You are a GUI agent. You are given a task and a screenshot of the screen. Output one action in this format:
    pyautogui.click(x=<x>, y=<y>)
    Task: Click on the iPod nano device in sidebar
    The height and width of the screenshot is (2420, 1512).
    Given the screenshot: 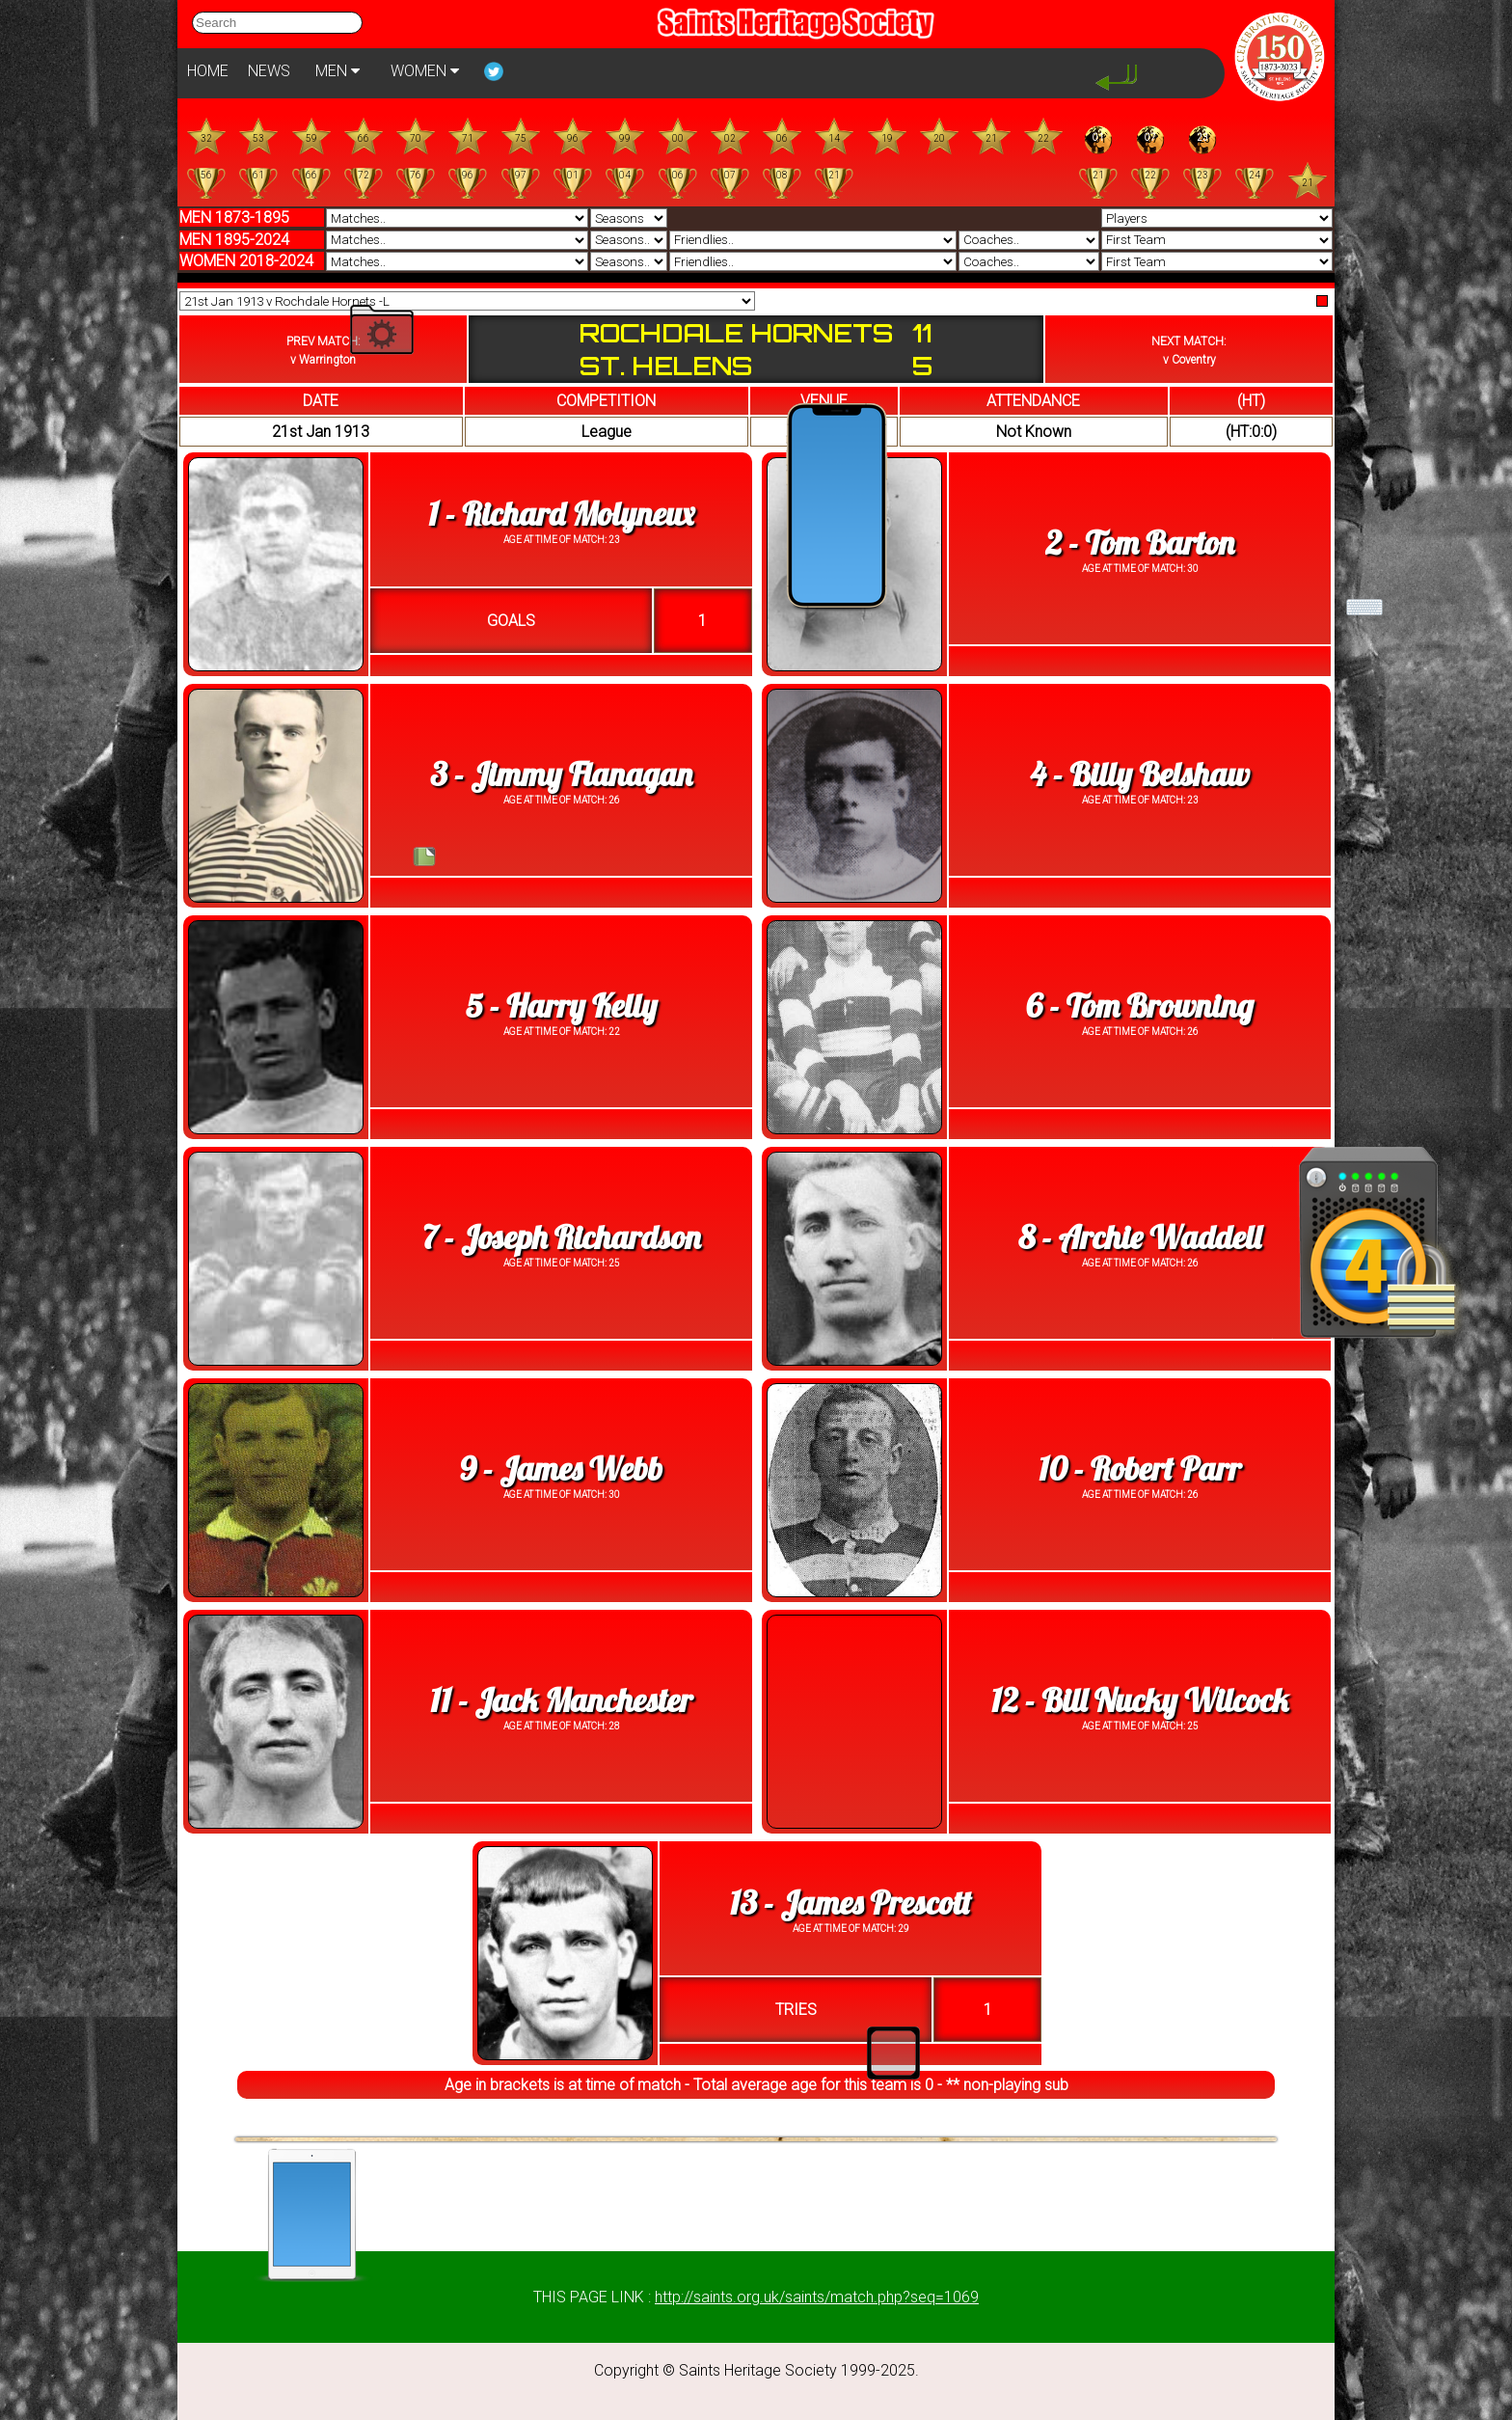 What is the action you would take?
    pyautogui.click(x=893, y=2053)
    